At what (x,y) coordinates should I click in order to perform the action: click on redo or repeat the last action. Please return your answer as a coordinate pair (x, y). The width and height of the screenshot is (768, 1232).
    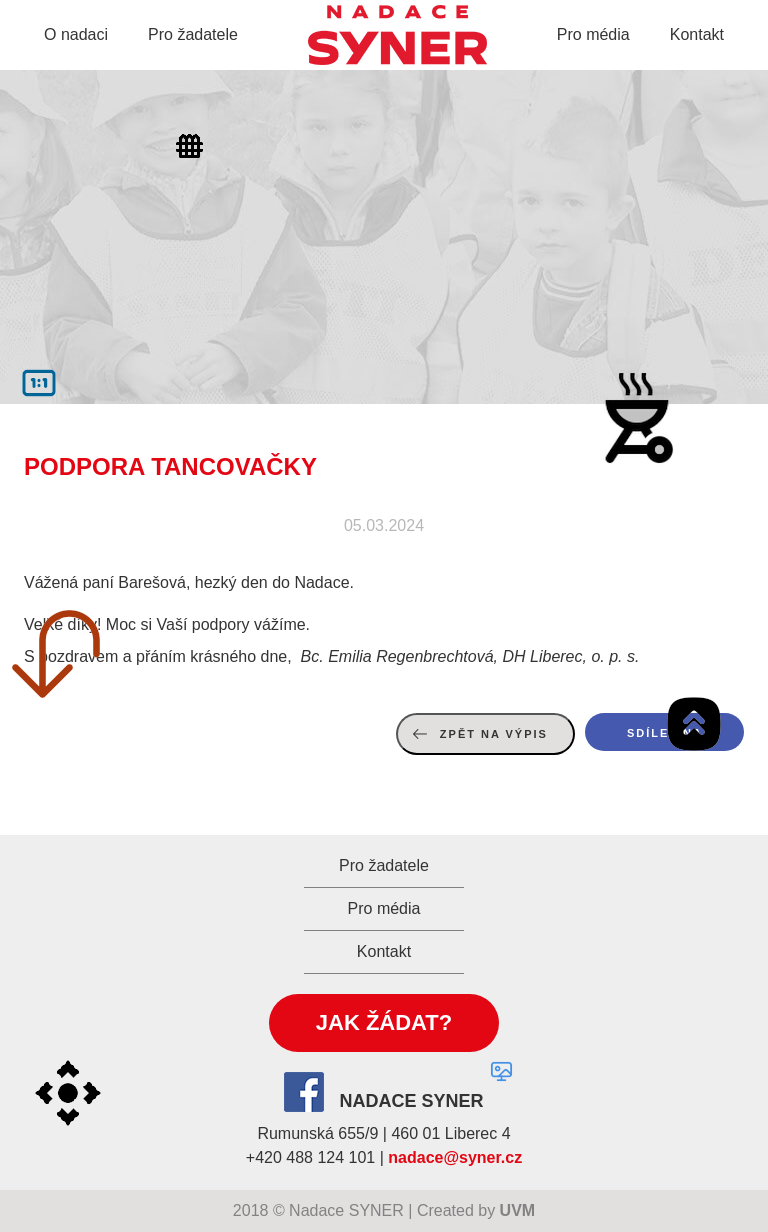
    Looking at the image, I should click on (56, 654).